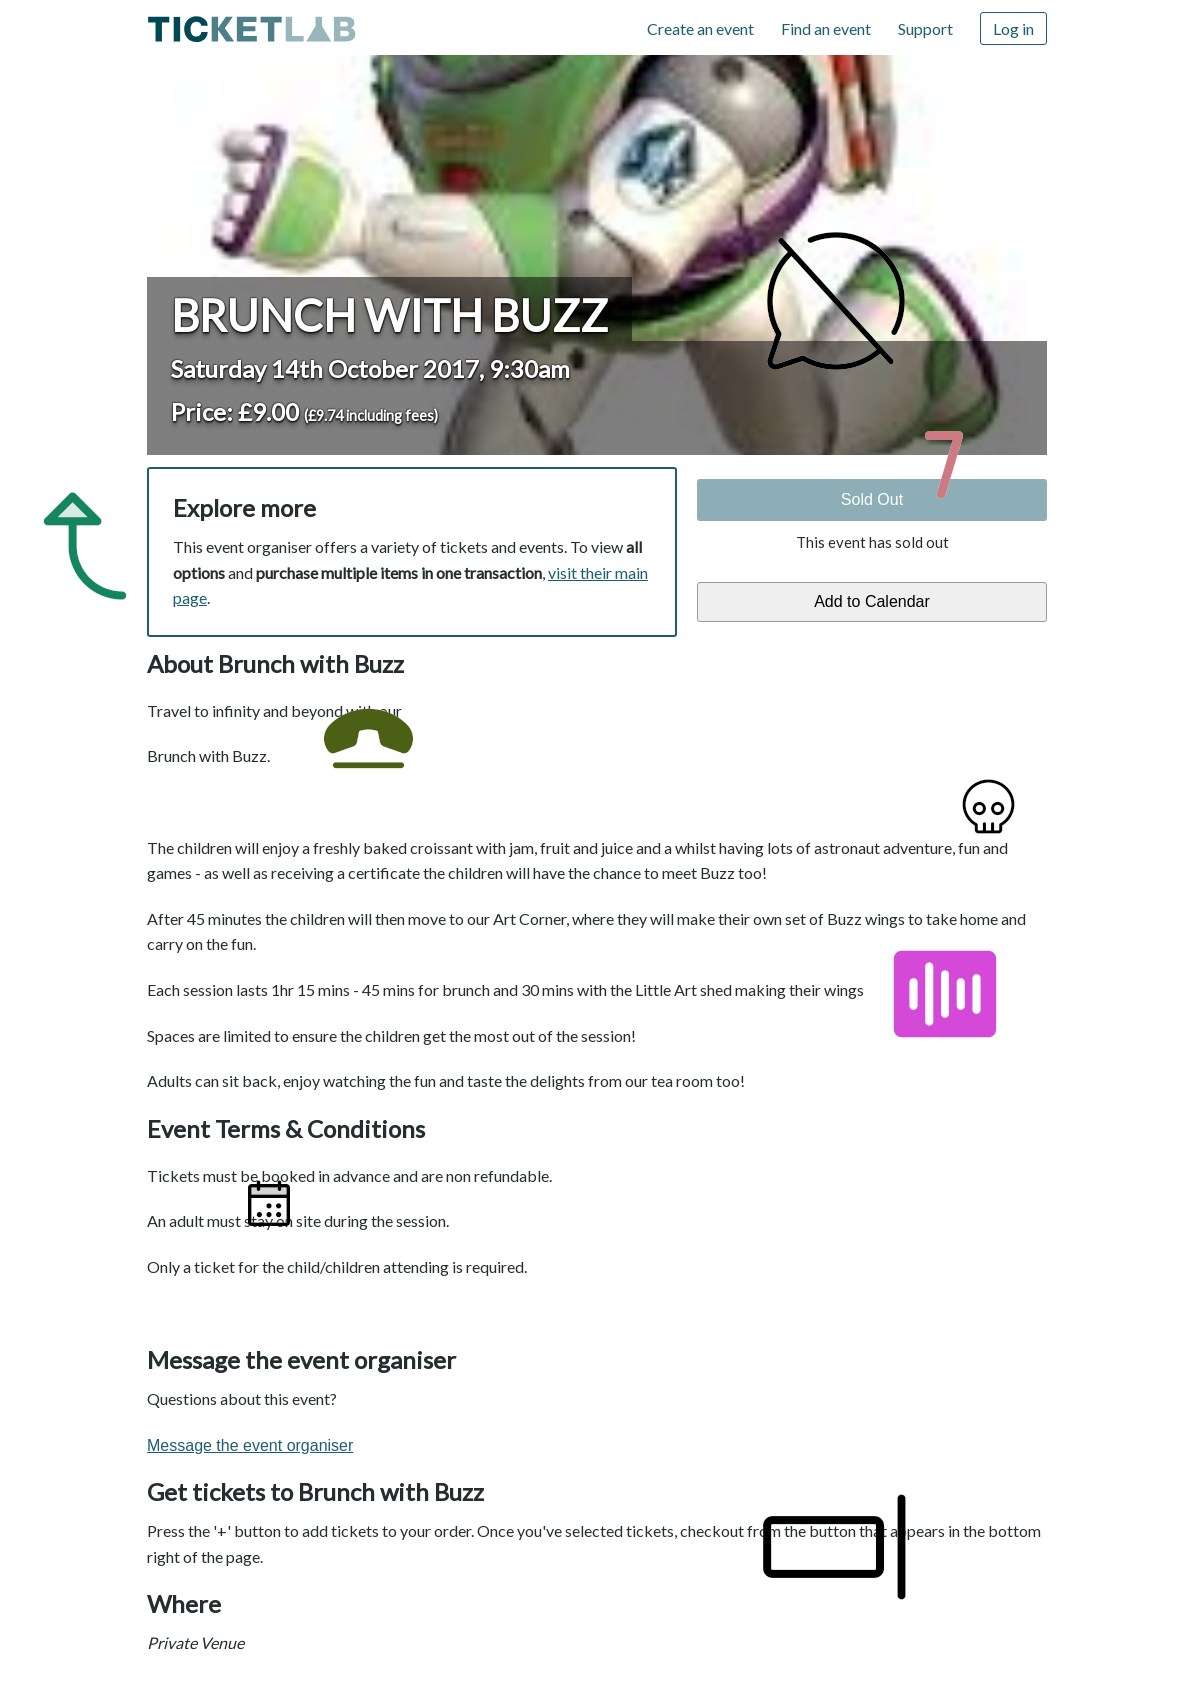  I want to click on view calendar or scheduled events, so click(269, 1205).